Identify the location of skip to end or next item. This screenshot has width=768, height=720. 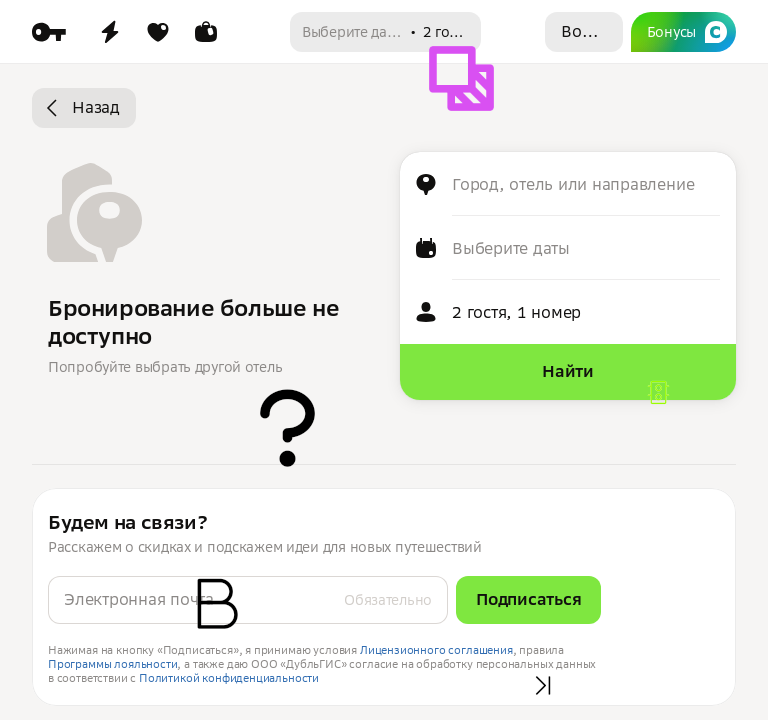
(543, 685).